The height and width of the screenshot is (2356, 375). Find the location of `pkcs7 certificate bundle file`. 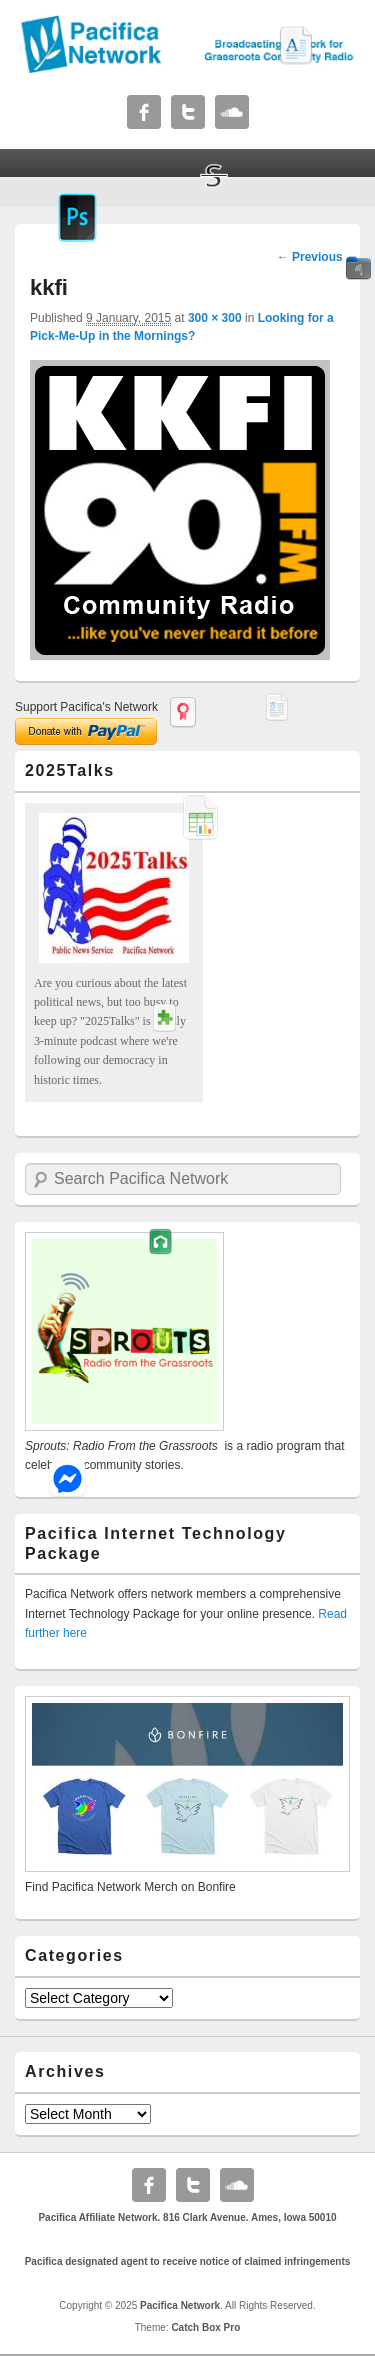

pkcs7 certificate bundle file is located at coordinates (183, 712).